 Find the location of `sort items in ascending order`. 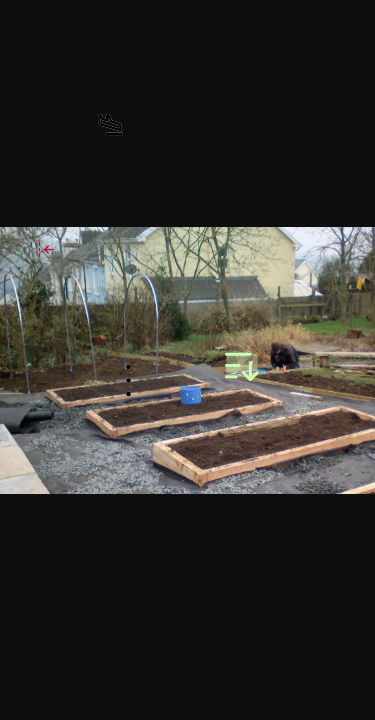

sort items in ascending order is located at coordinates (240, 365).